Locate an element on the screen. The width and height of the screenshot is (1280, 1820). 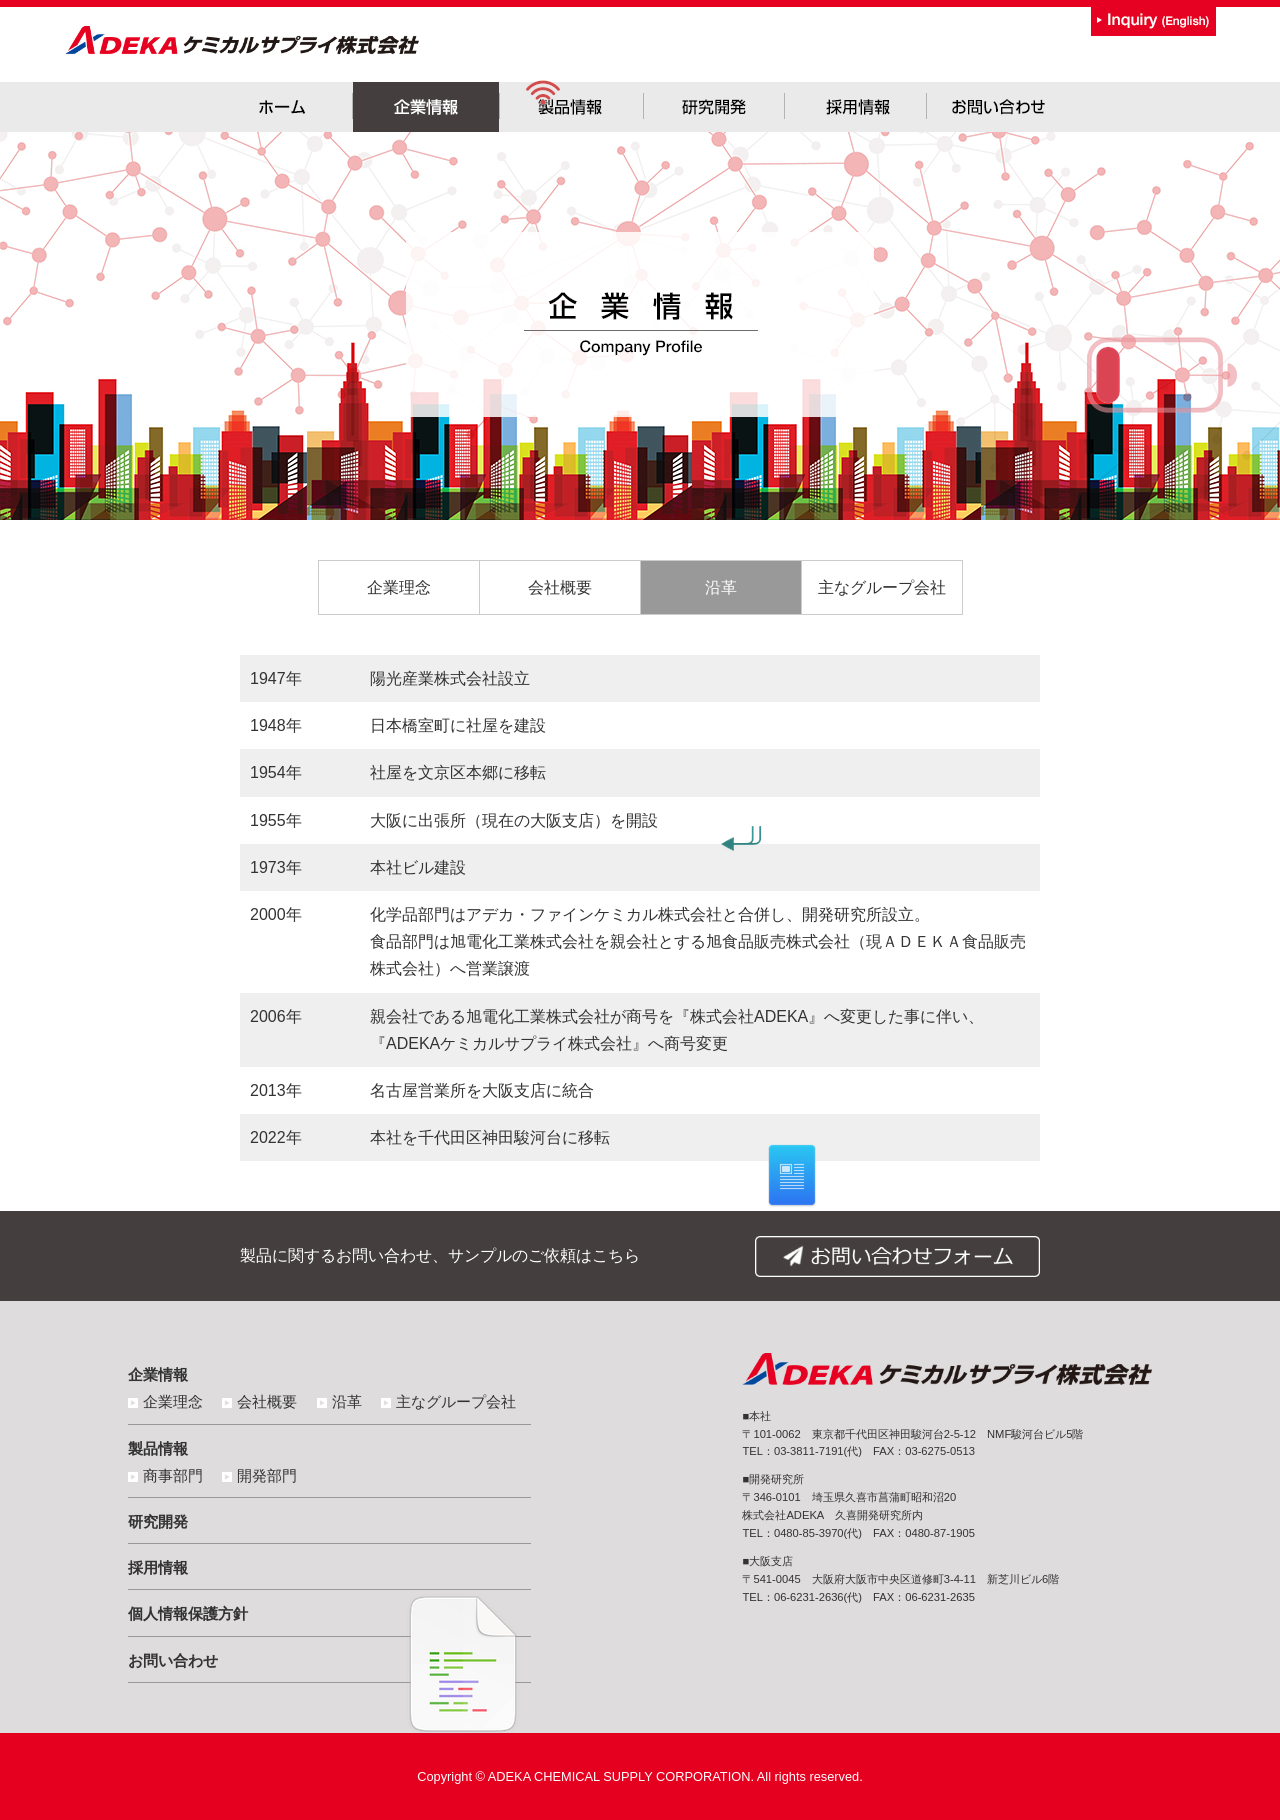
microsoft word template file is located at coordinates (792, 1176).